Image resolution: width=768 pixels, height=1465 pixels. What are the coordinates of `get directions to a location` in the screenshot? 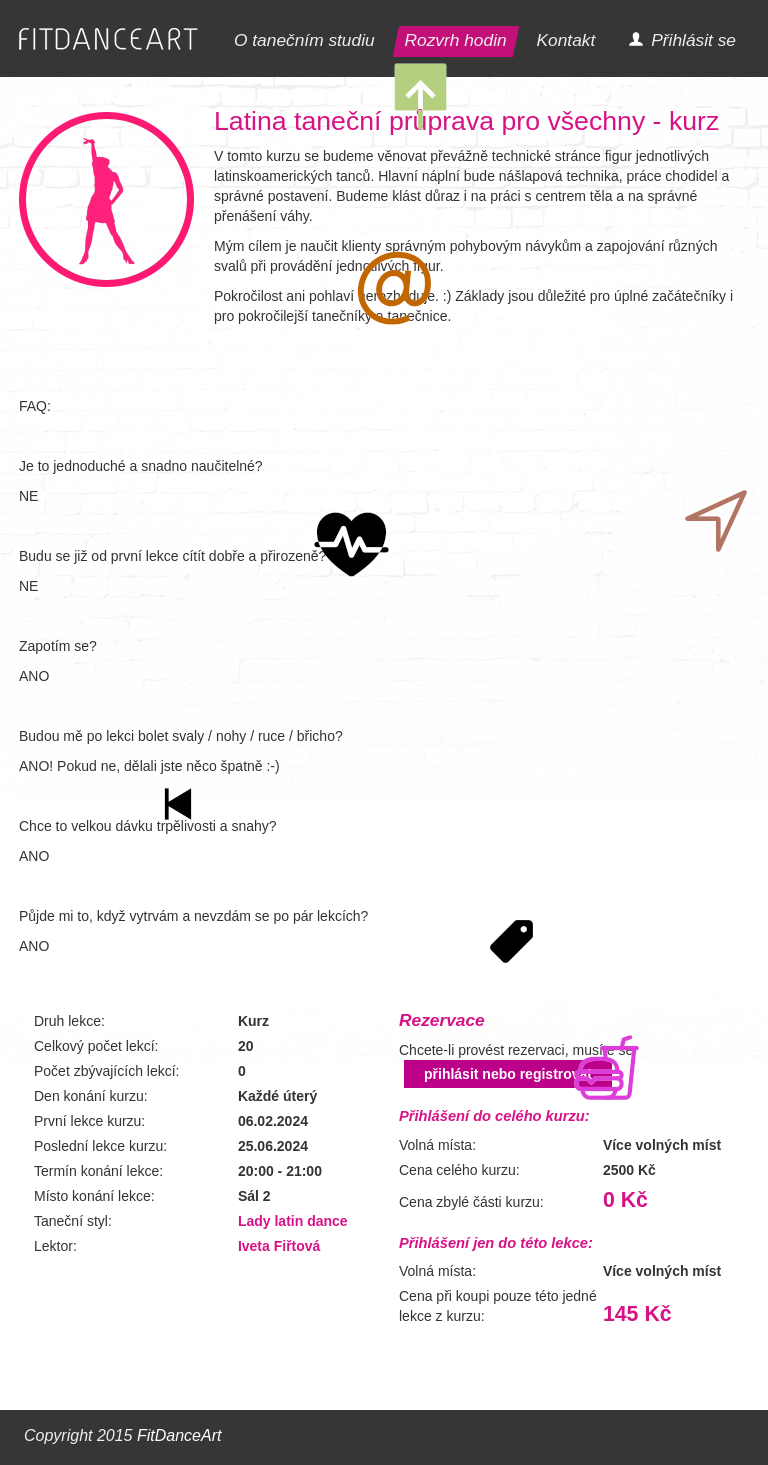 It's located at (716, 521).